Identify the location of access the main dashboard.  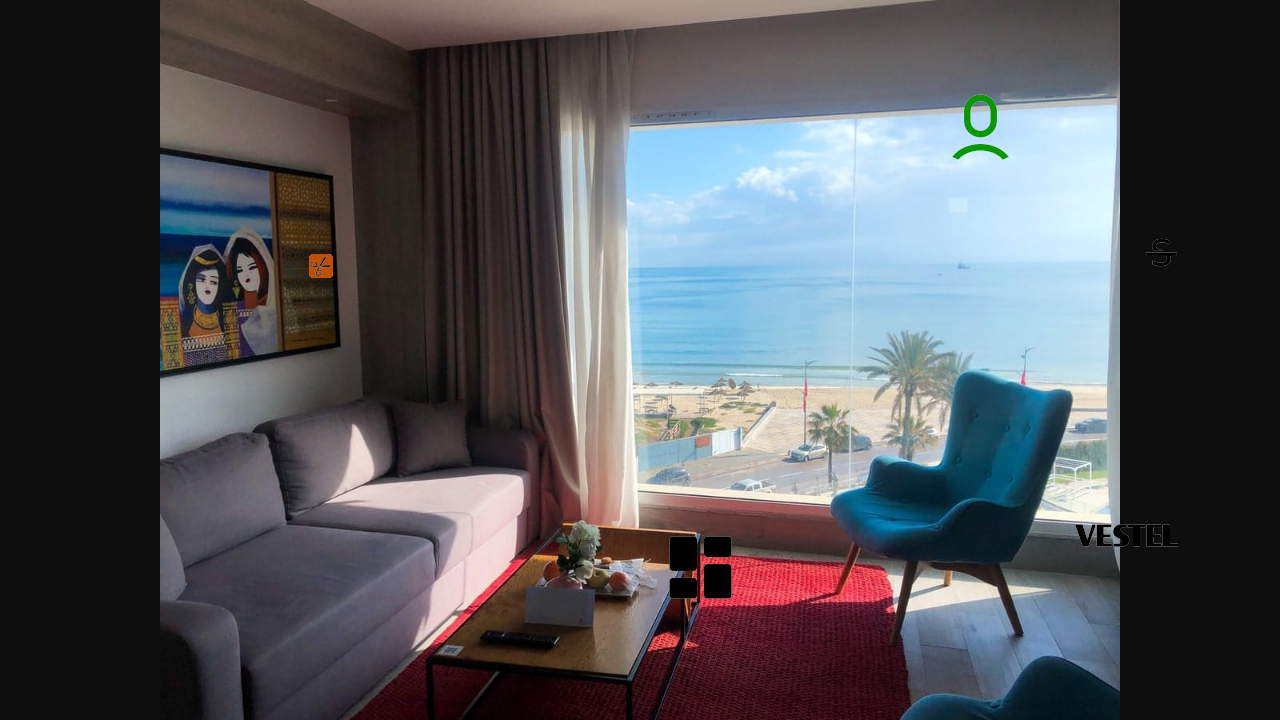
(700, 567).